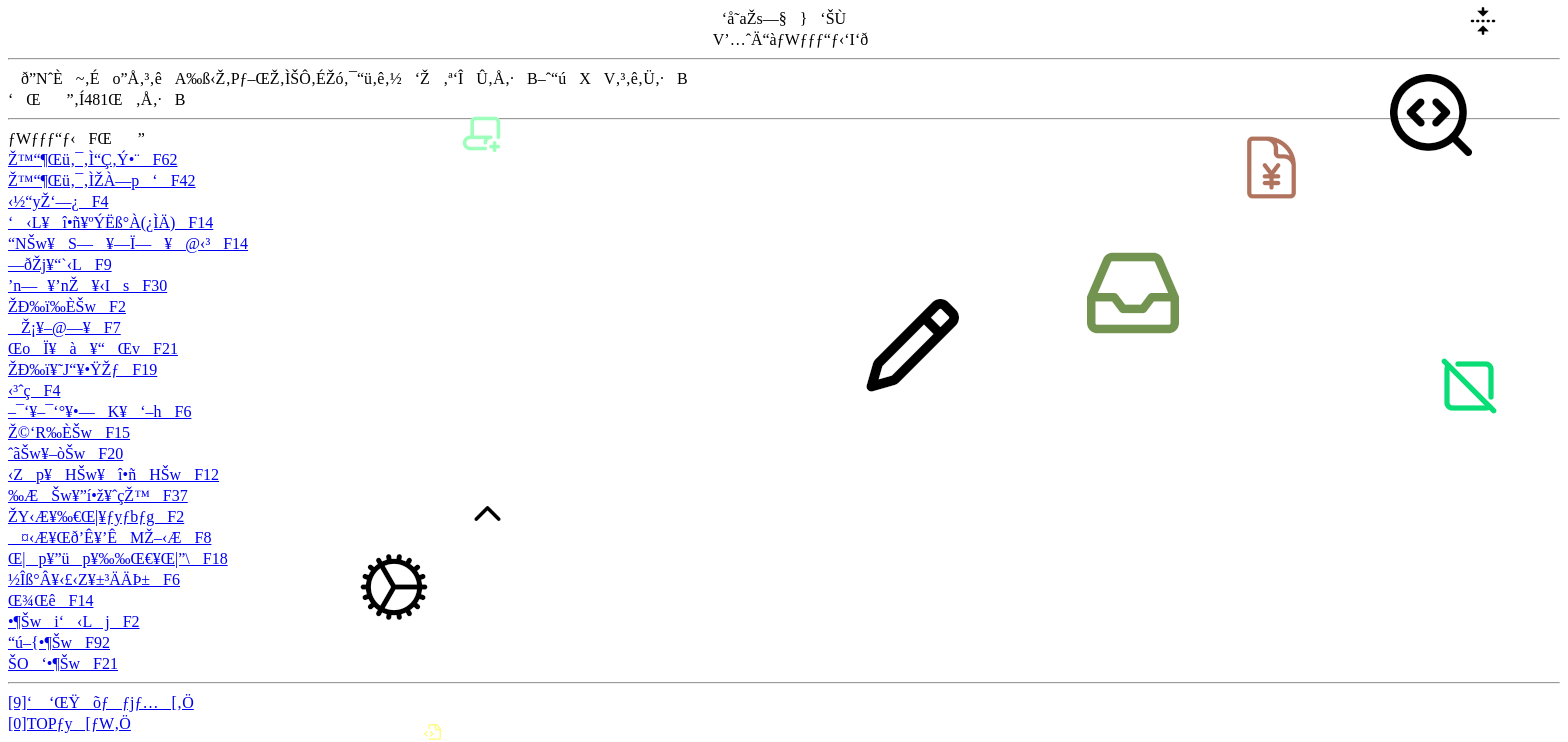 The image size is (1568, 742). I want to click on disable or hide a square element, so click(1469, 386).